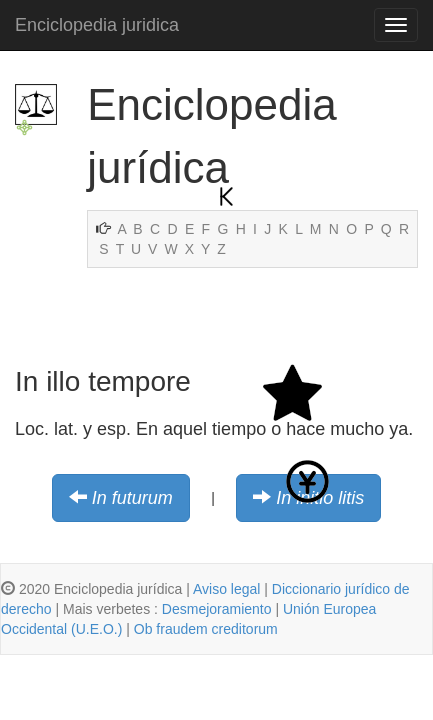  What do you see at coordinates (24, 127) in the screenshot?
I see `view star-ring network topology` at bounding box center [24, 127].